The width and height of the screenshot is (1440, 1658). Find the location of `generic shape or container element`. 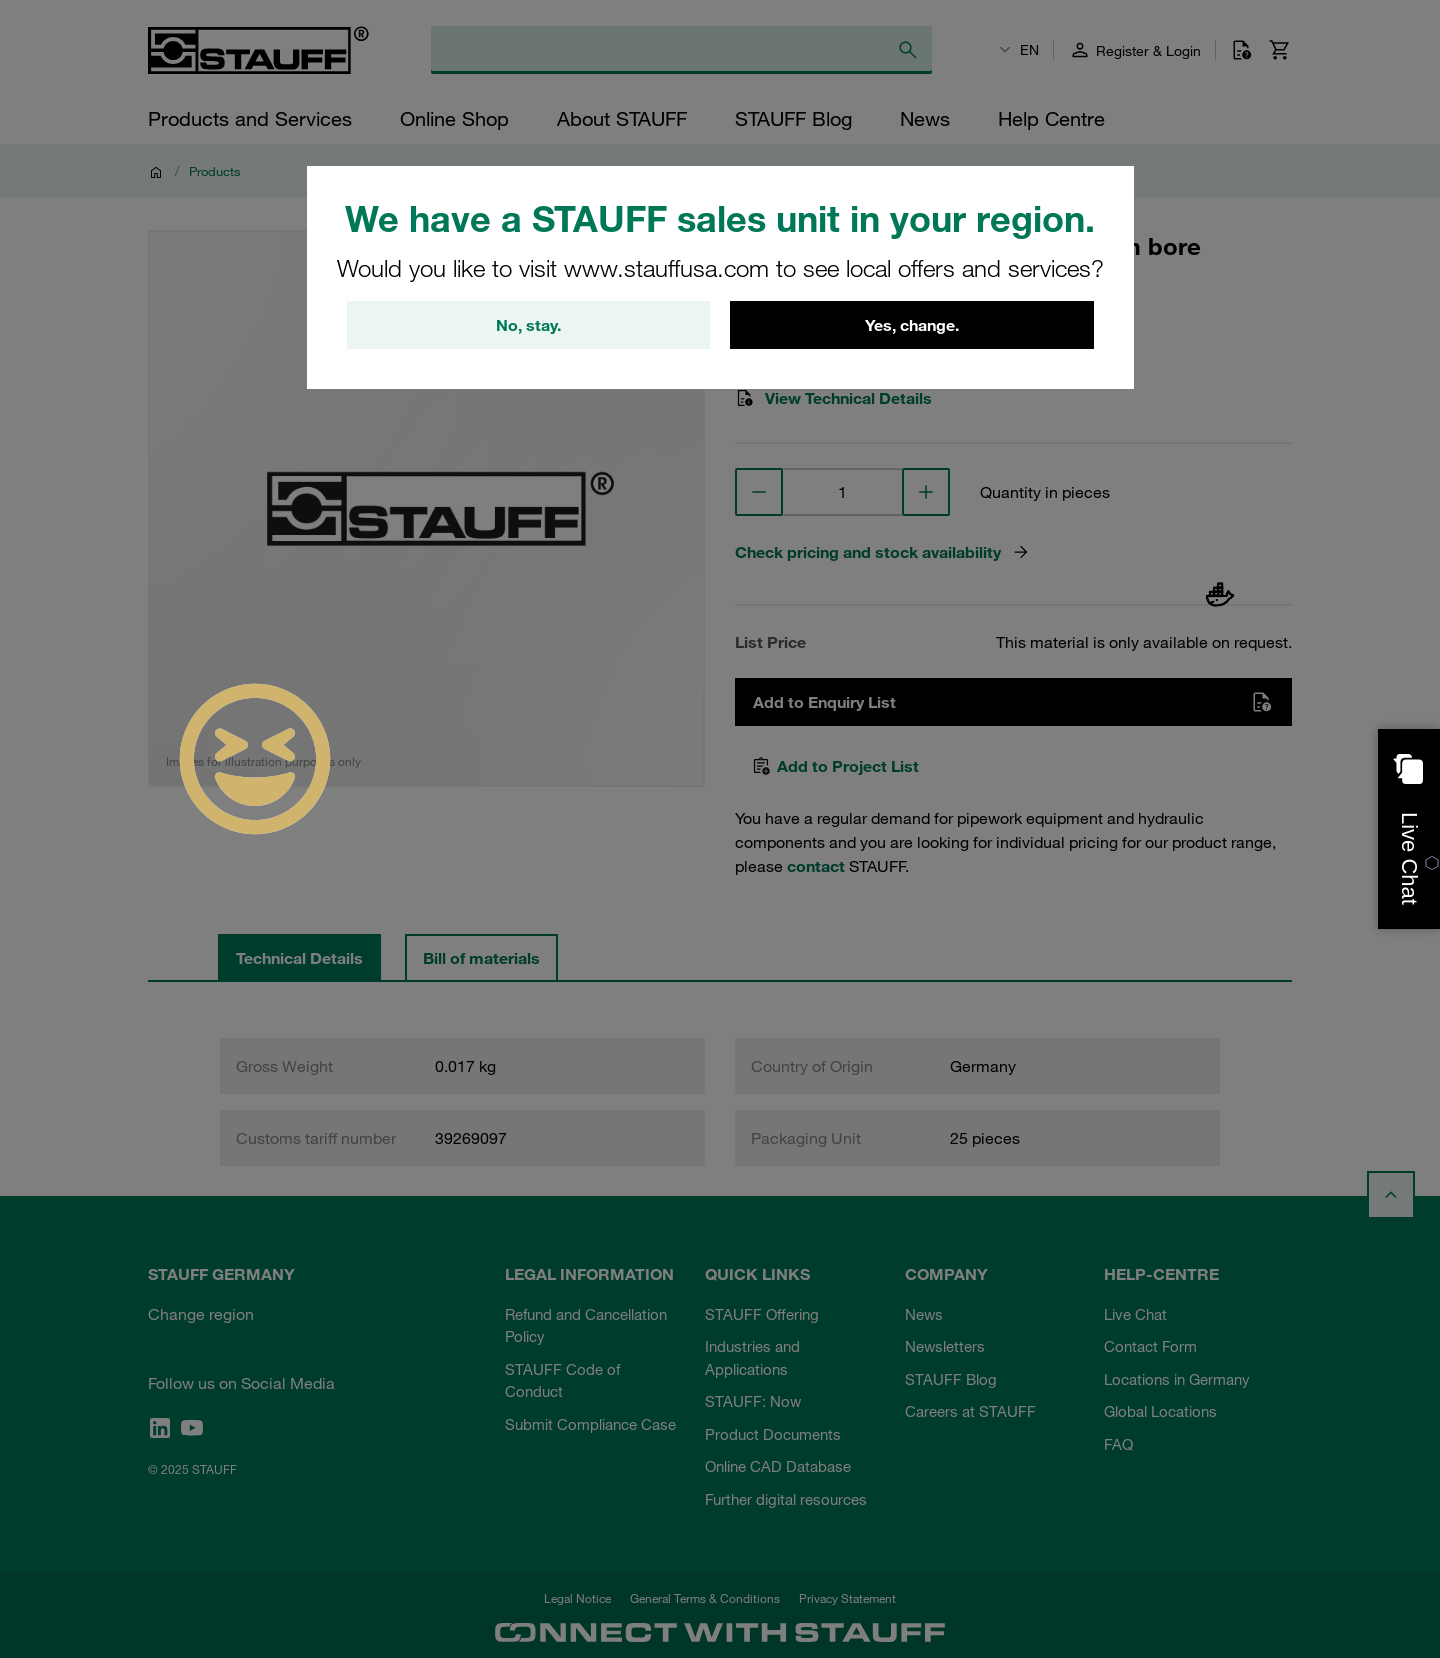

generic shape or container element is located at coordinates (1432, 863).